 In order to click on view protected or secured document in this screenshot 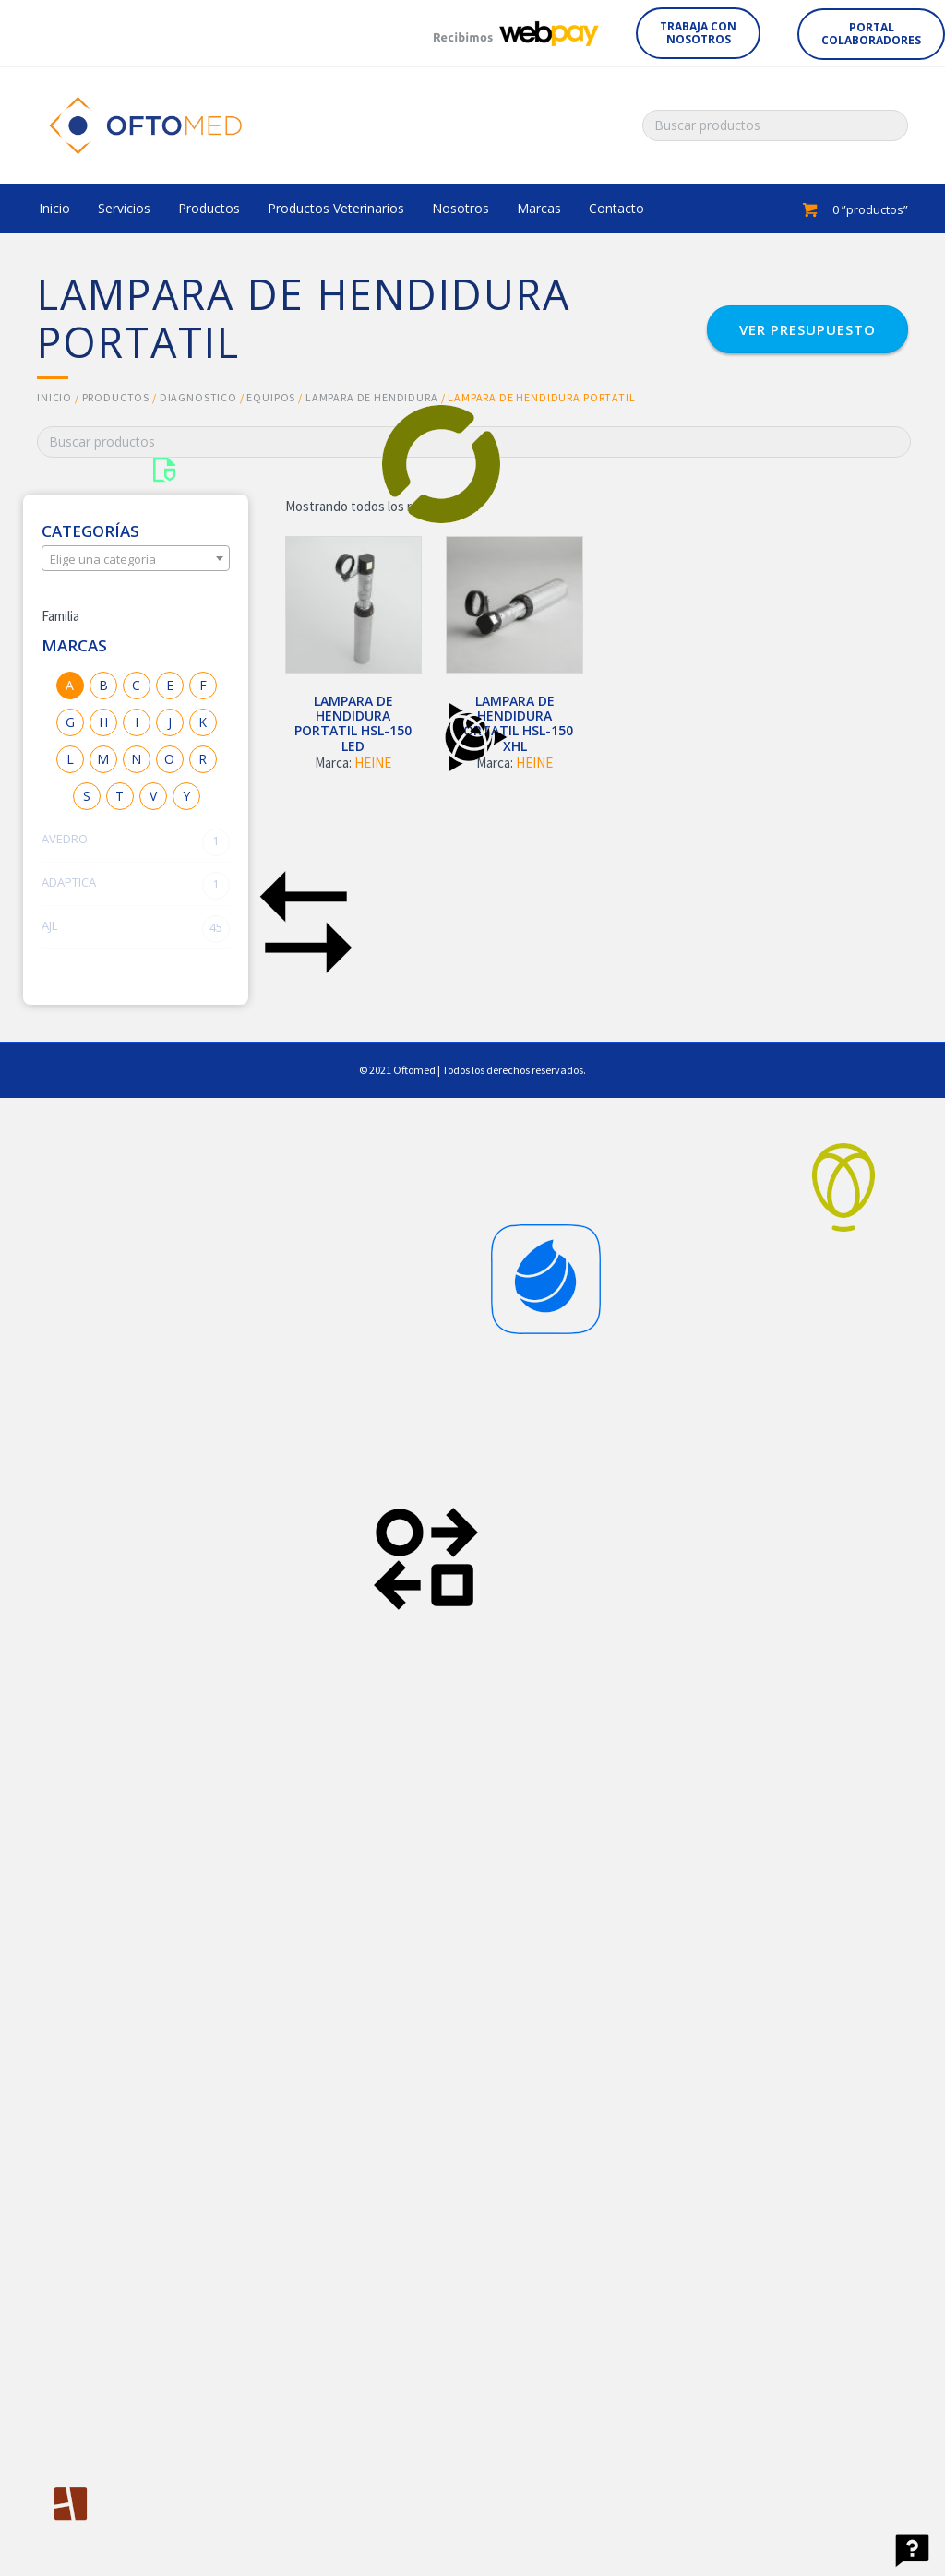, I will do `click(164, 470)`.